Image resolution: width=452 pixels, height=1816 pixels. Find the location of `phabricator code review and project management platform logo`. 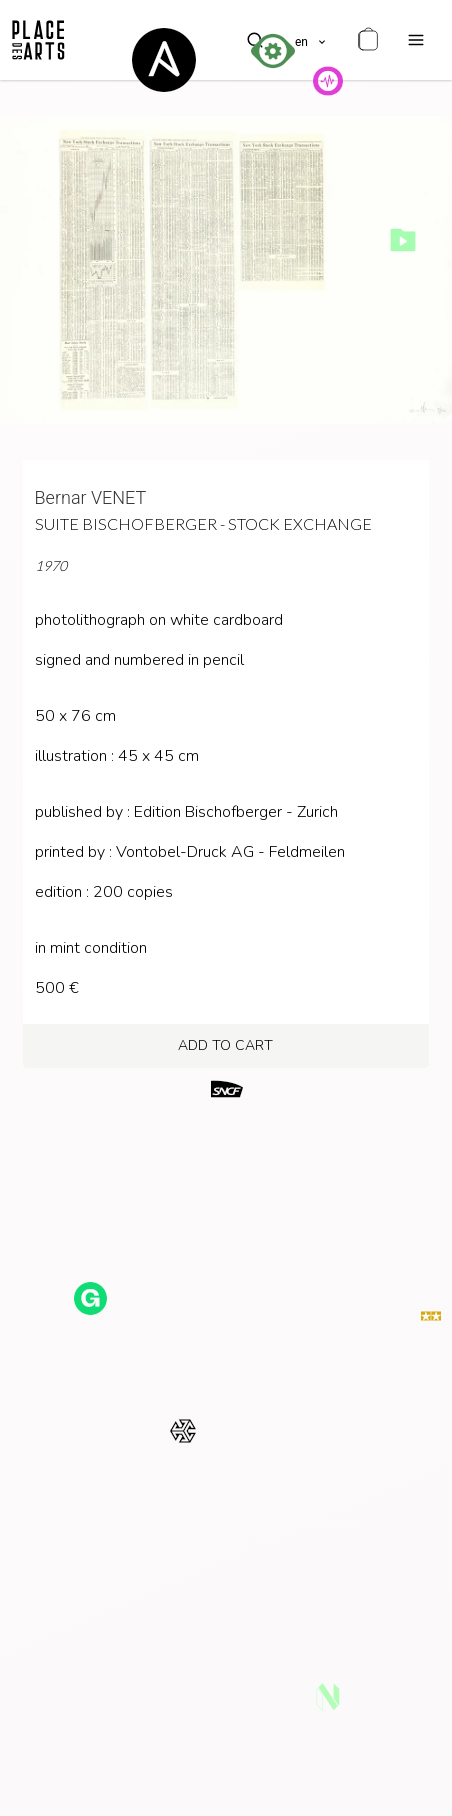

phabricator code review and project management platform logo is located at coordinates (273, 51).